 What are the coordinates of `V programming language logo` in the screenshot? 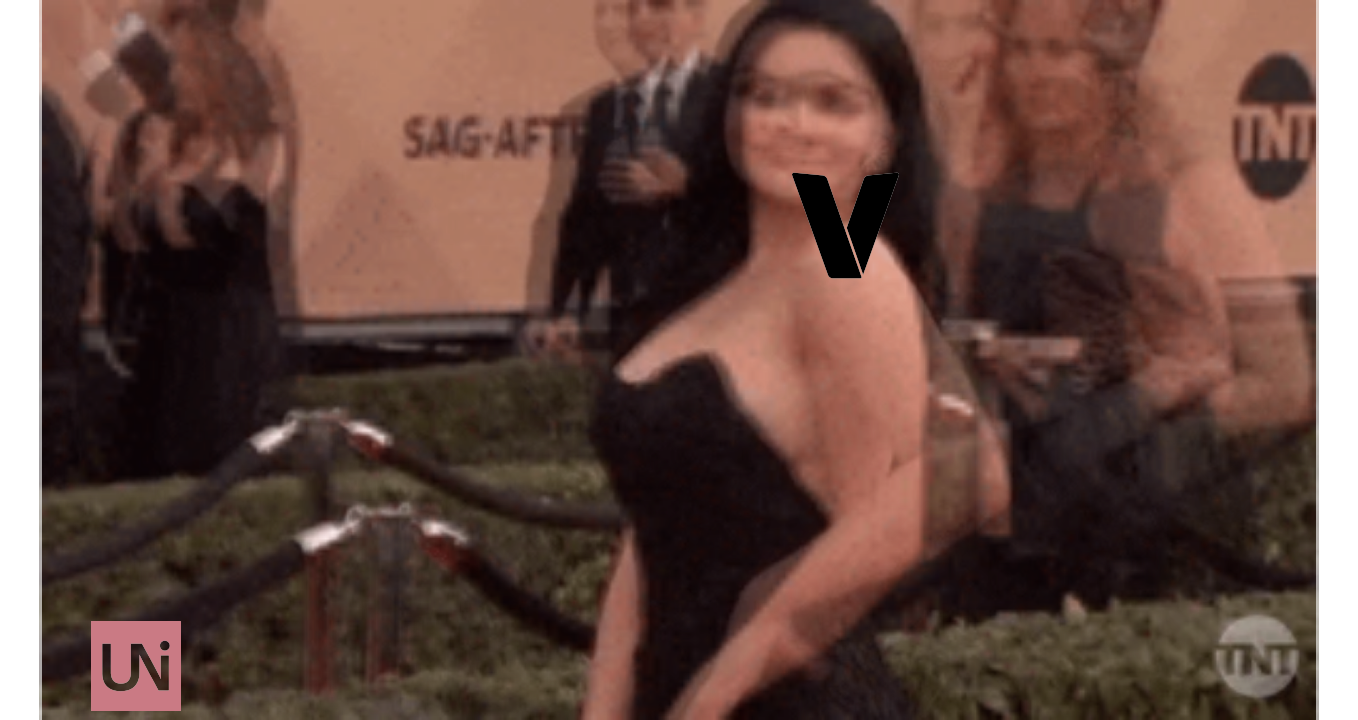 It's located at (845, 225).